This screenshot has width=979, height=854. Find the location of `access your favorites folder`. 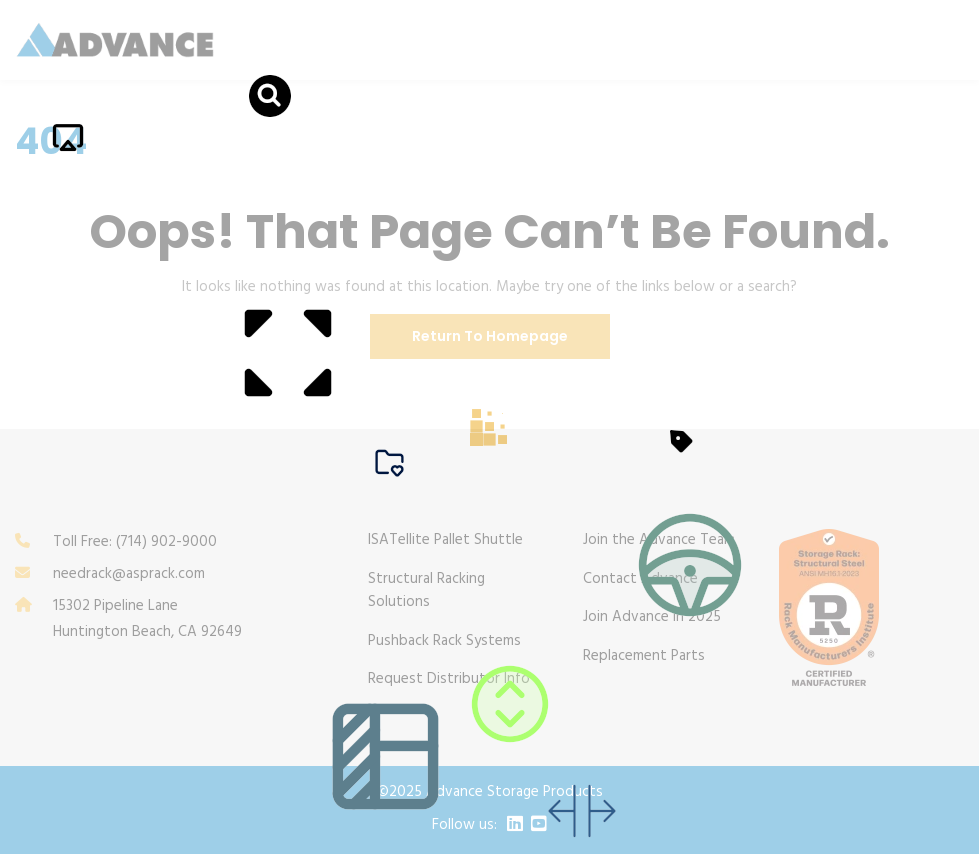

access your favorites folder is located at coordinates (389, 462).